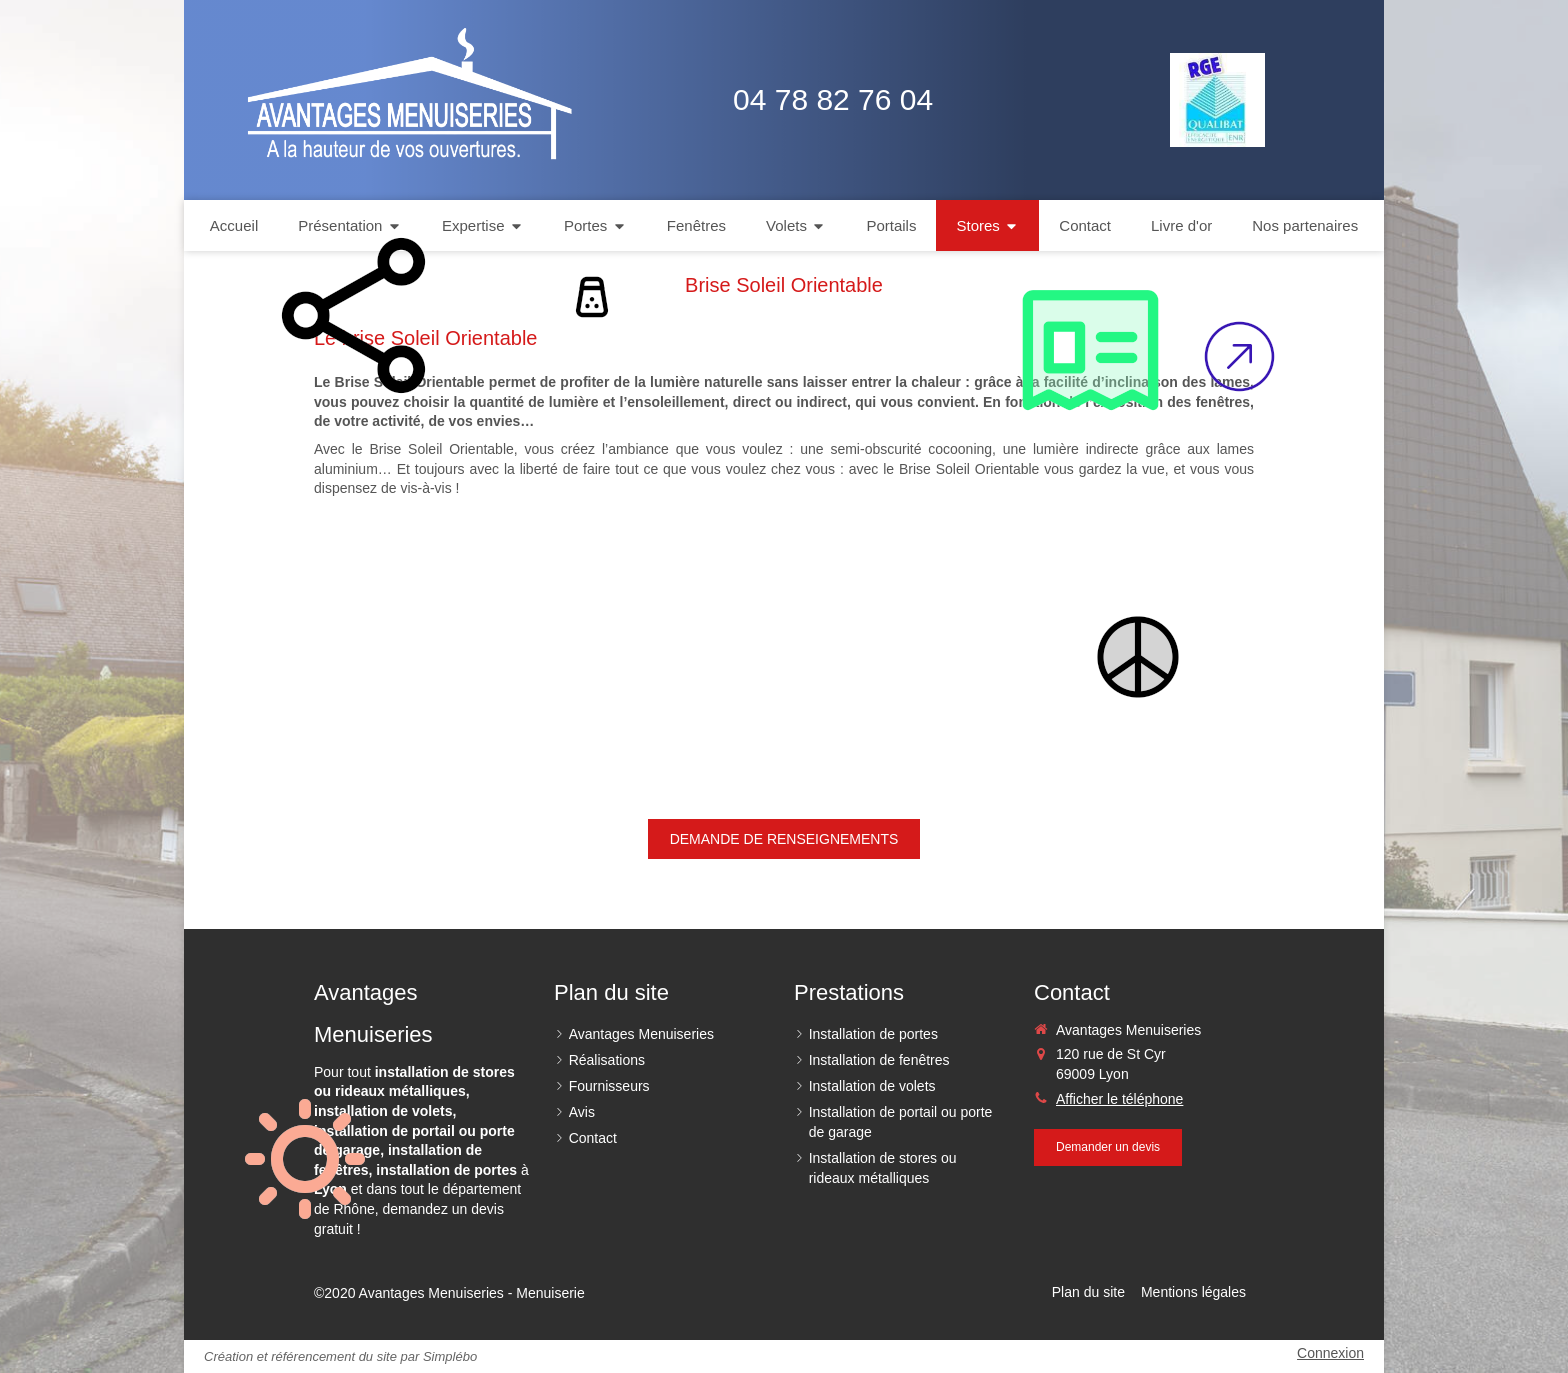 This screenshot has height=1373, width=1568. I want to click on open link in new tab or window, so click(1239, 356).